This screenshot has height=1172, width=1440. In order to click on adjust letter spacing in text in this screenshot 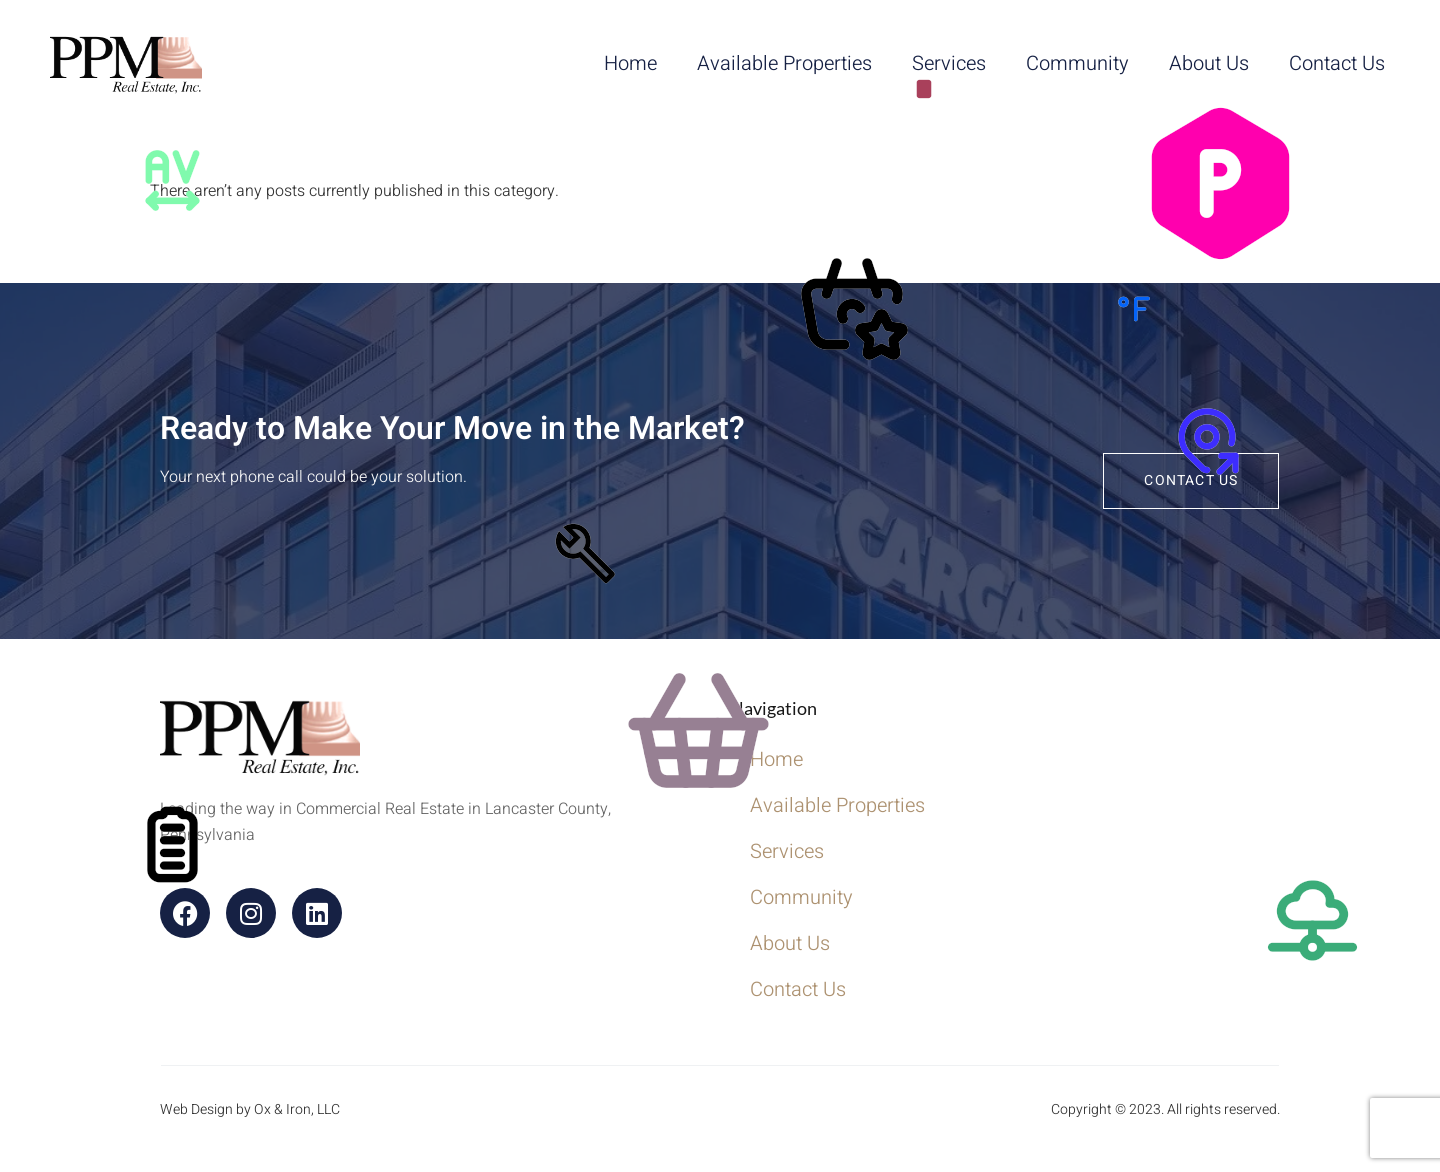, I will do `click(172, 180)`.